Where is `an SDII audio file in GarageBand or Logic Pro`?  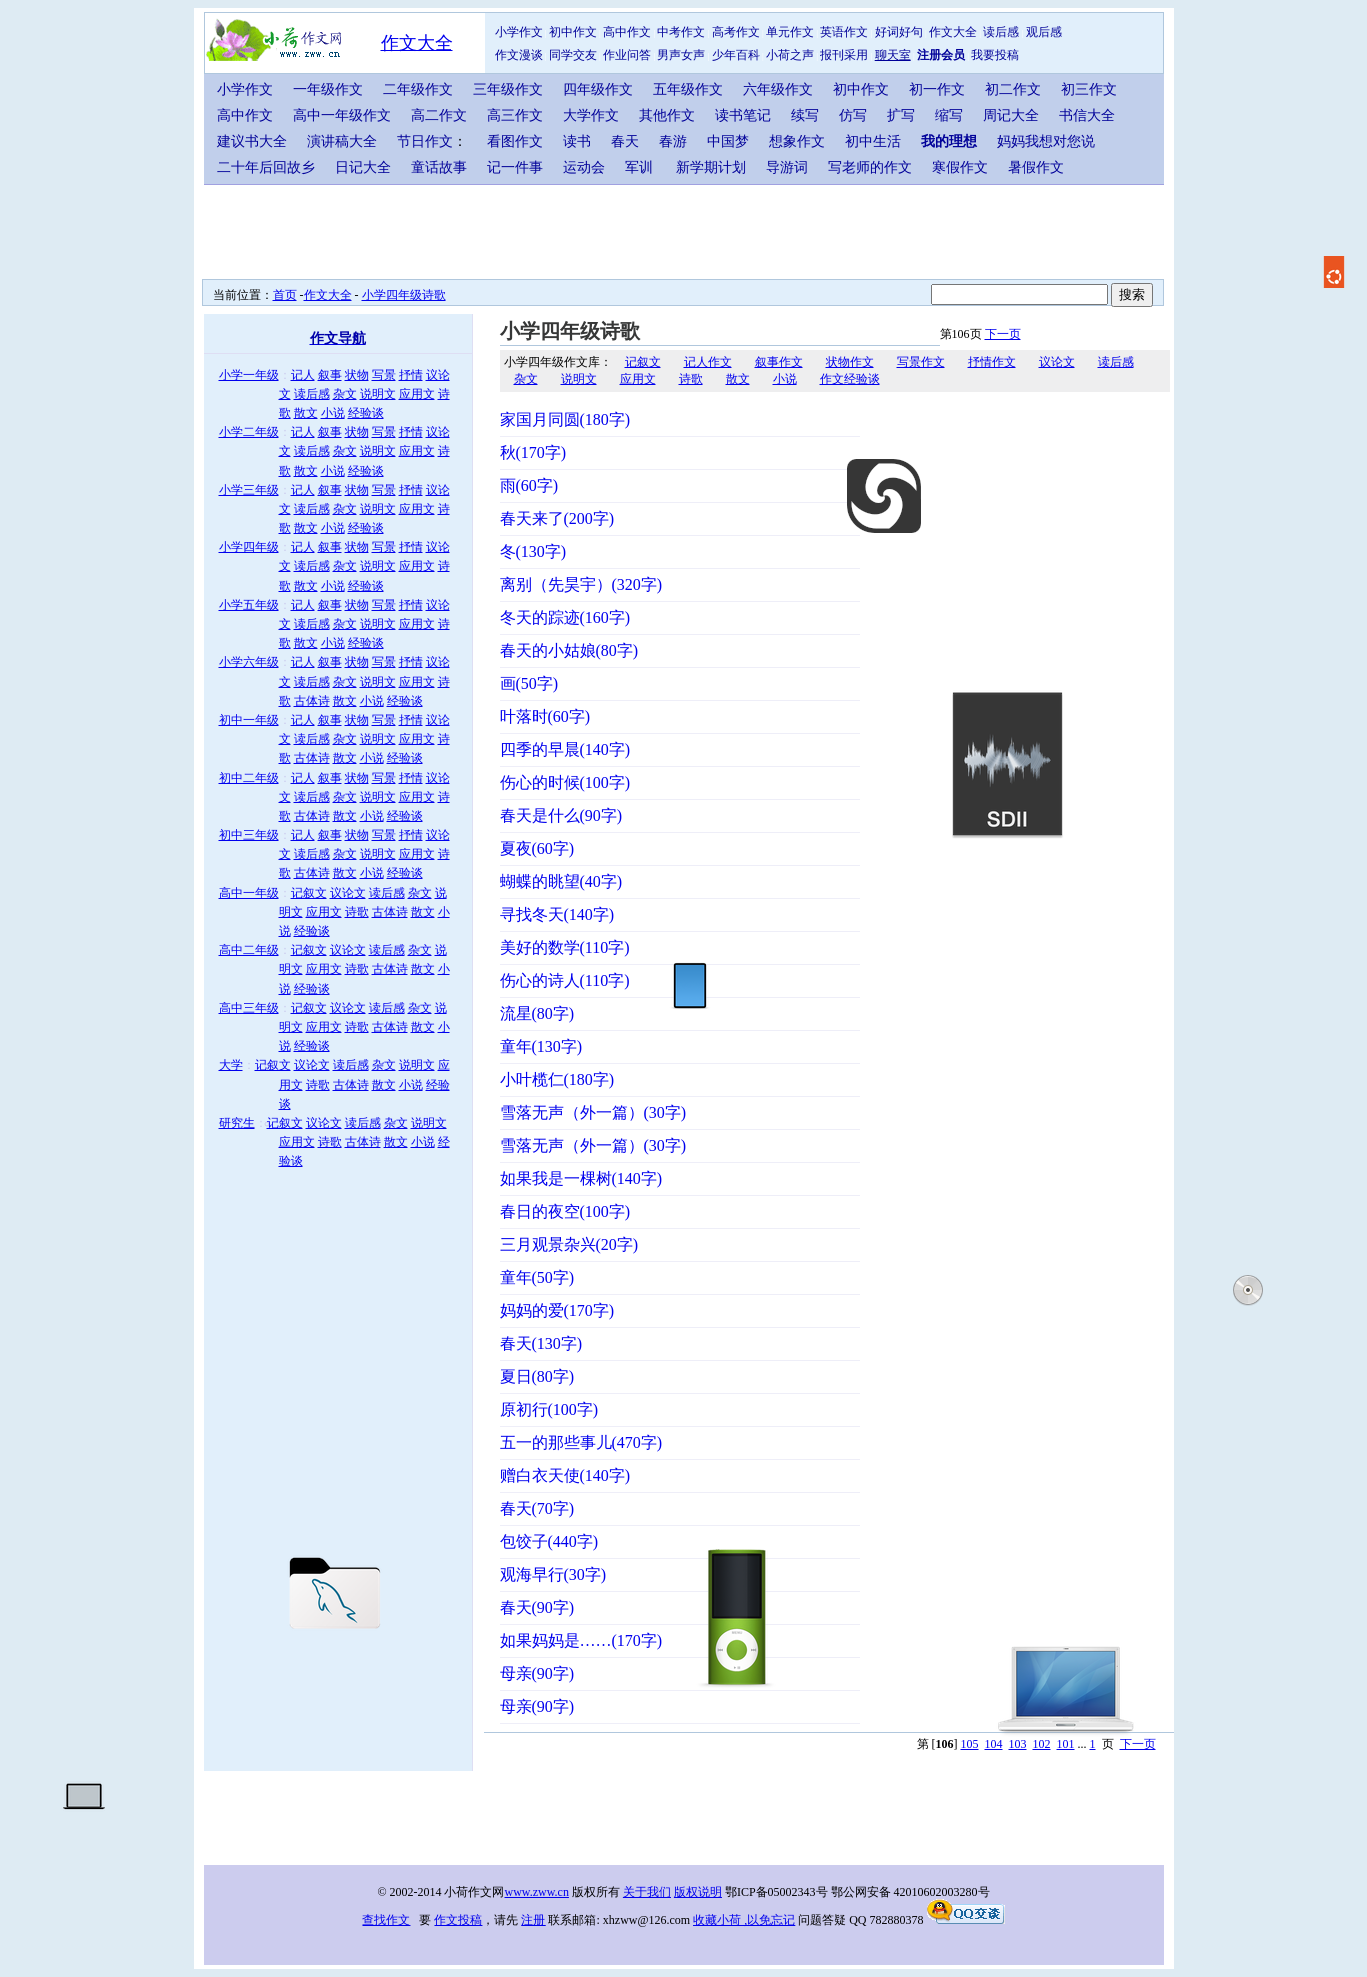
an SDII audio file in GarageBand or Logic Pro is located at coordinates (1007, 767).